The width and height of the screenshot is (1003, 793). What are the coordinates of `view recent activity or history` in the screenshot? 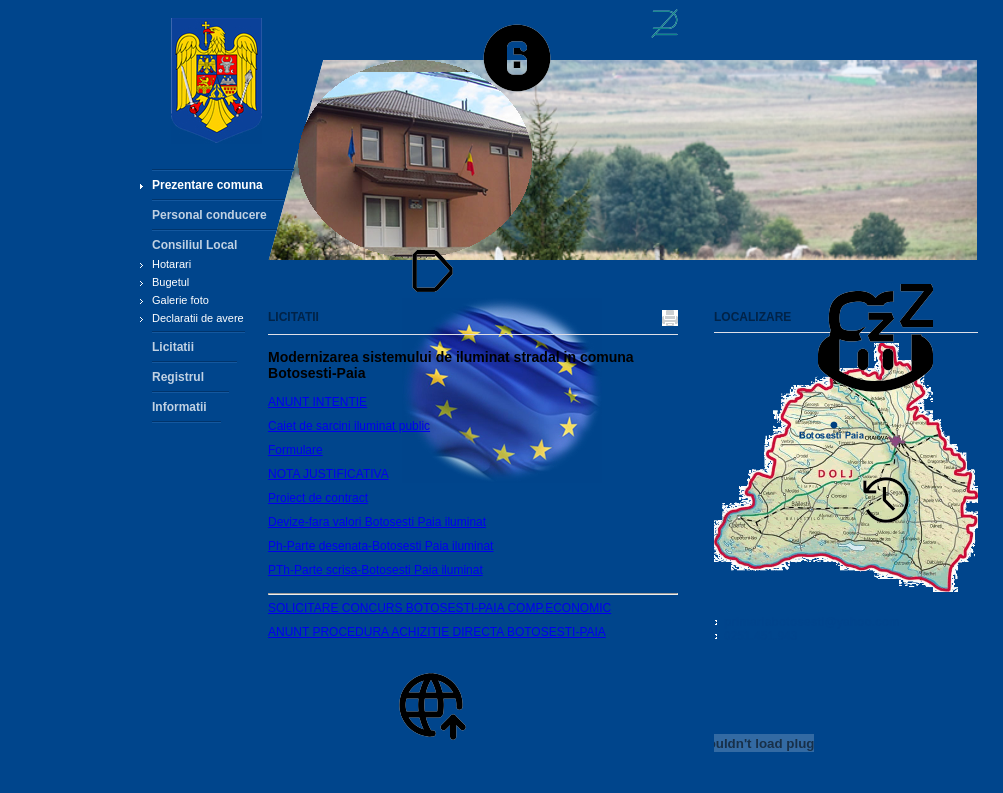 It's located at (886, 500).